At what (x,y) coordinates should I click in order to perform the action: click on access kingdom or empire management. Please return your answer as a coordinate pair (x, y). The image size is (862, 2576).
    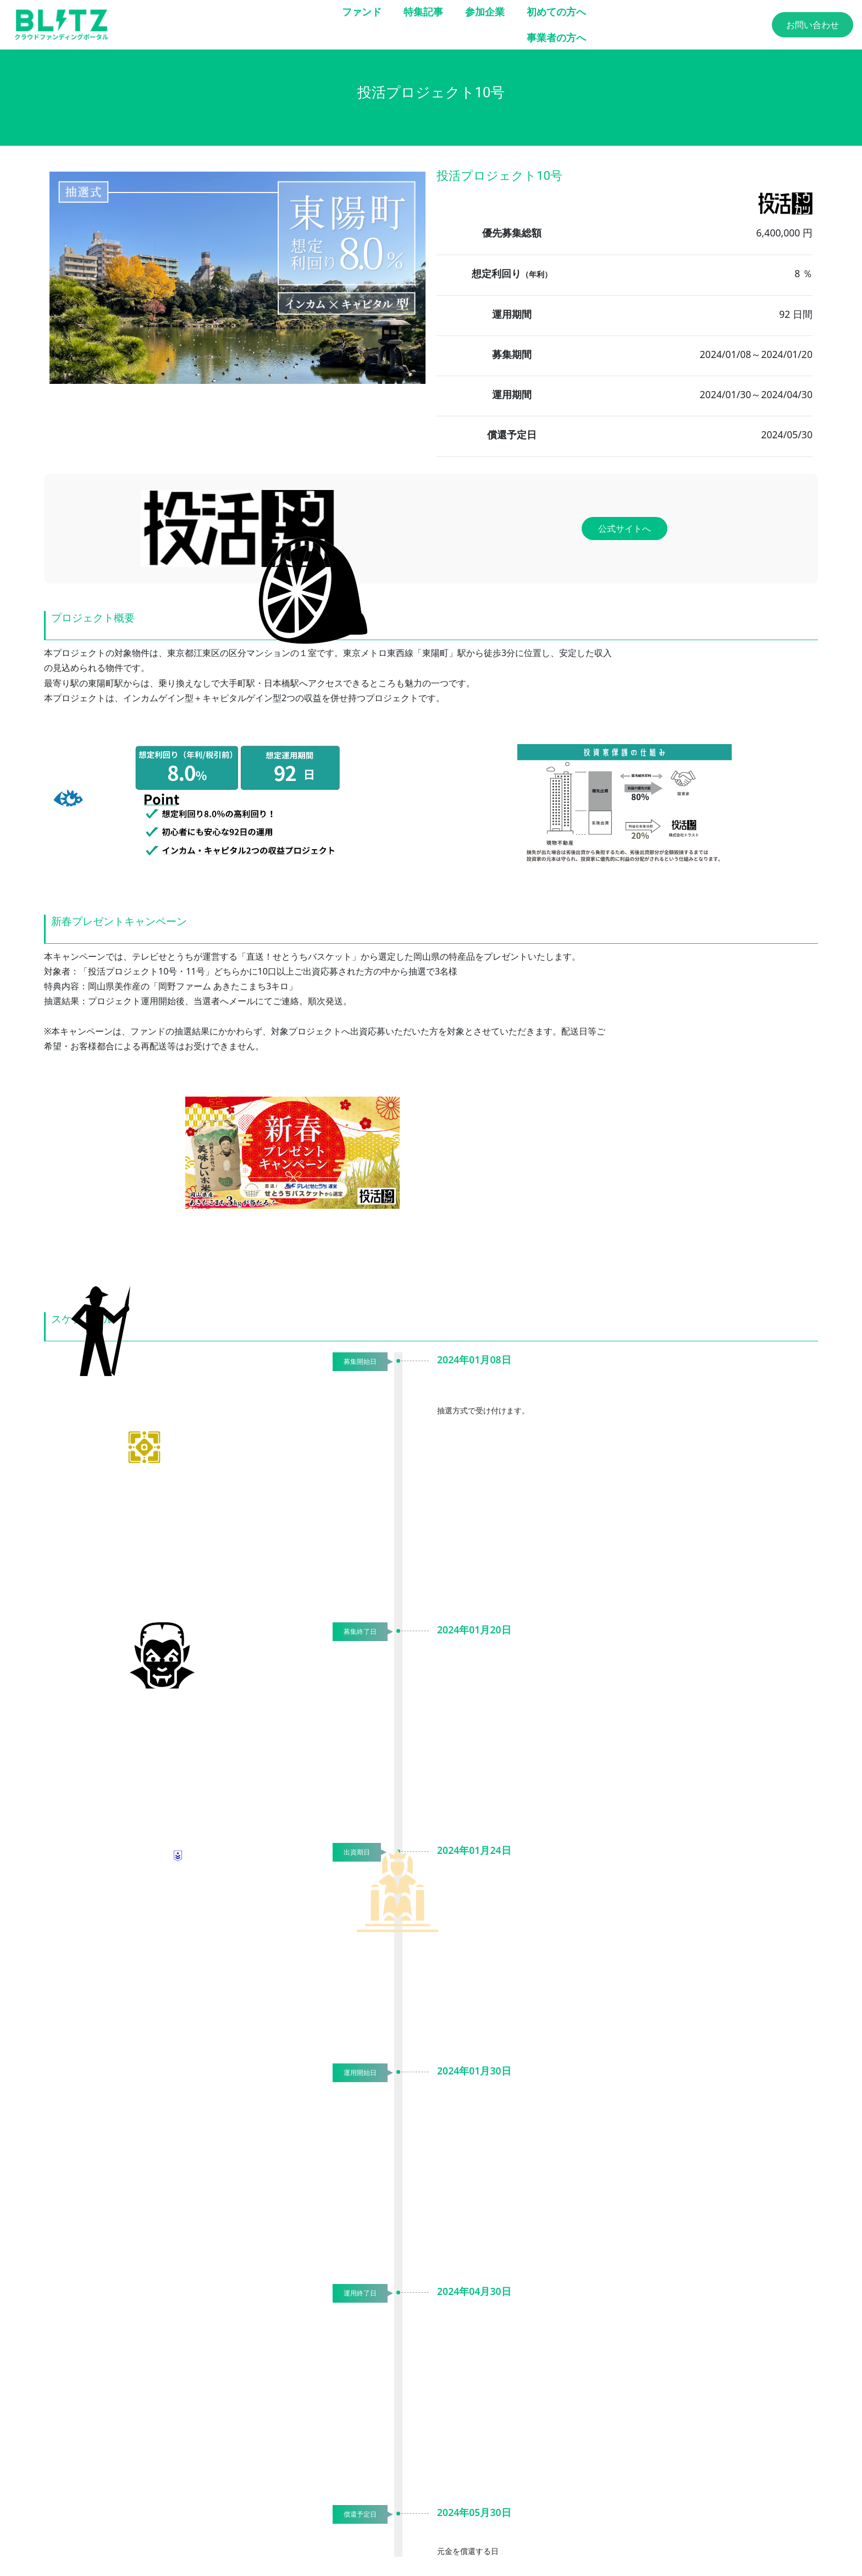
    Looking at the image, I should click on (397, 1891).